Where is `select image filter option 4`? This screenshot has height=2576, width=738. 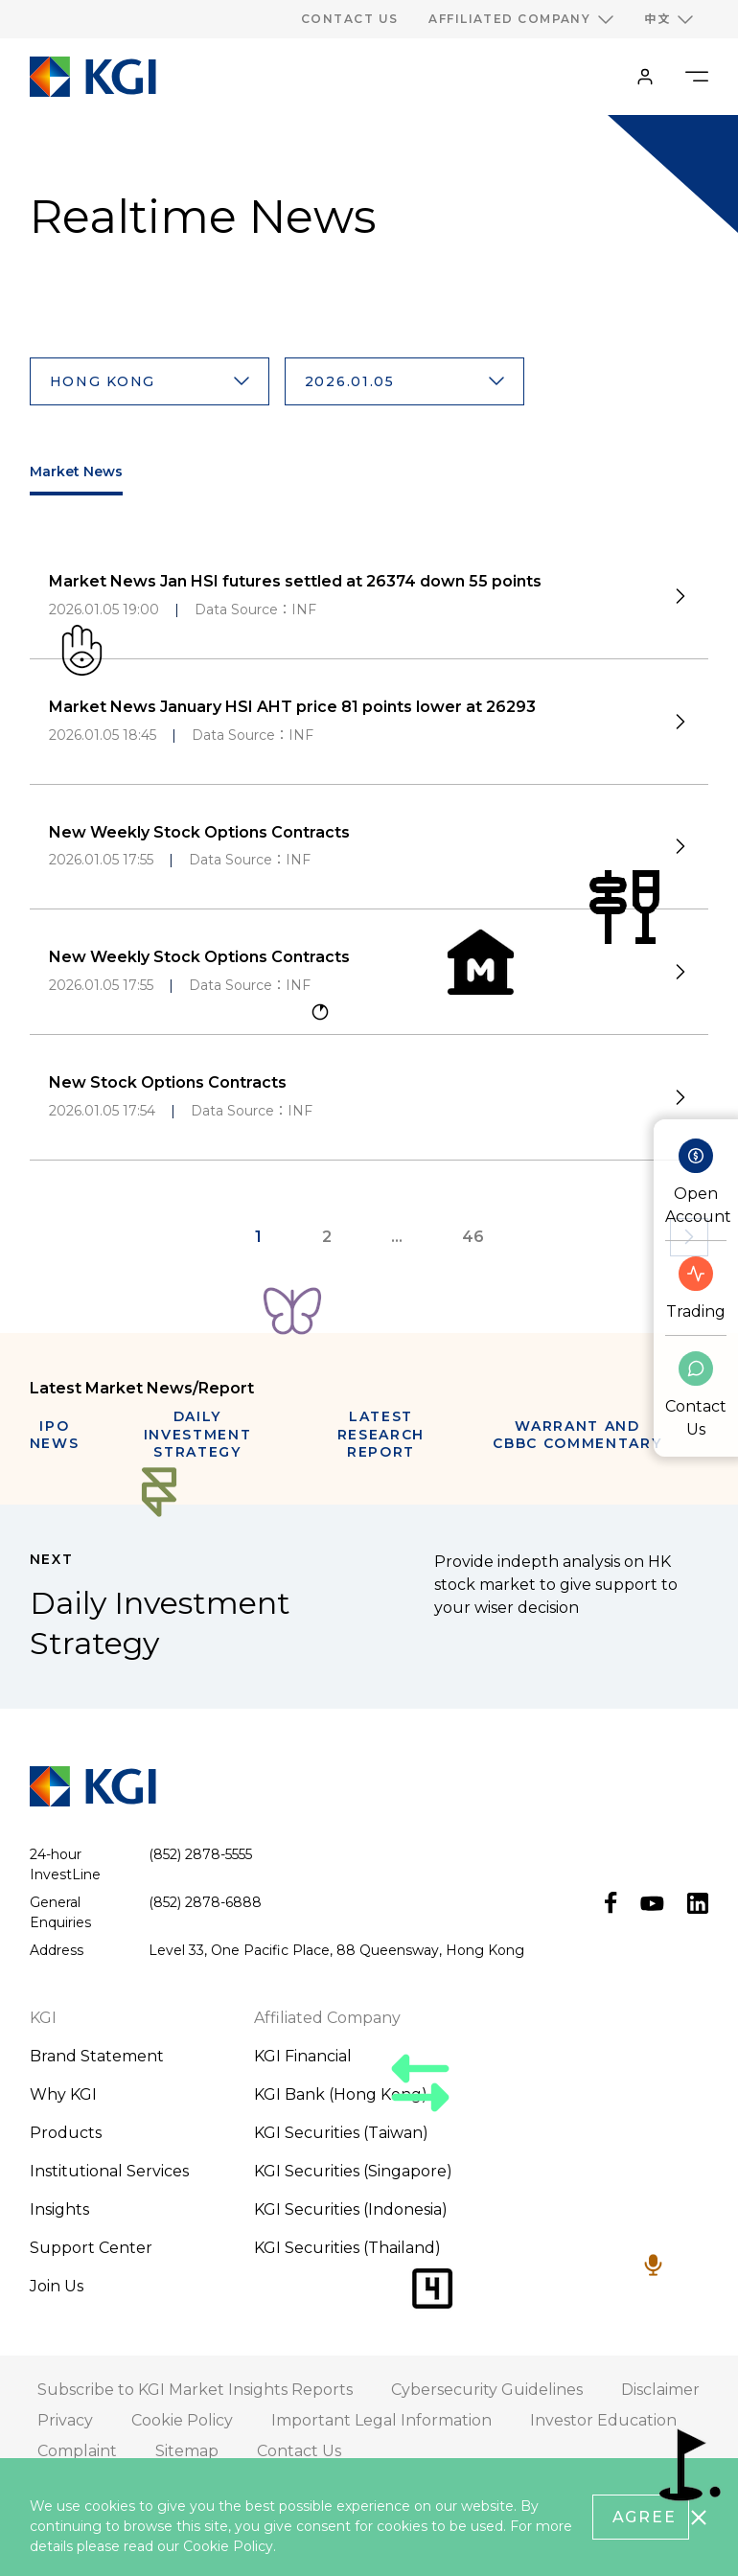 select image filter option 4 is located at coordinates (432, 2288).